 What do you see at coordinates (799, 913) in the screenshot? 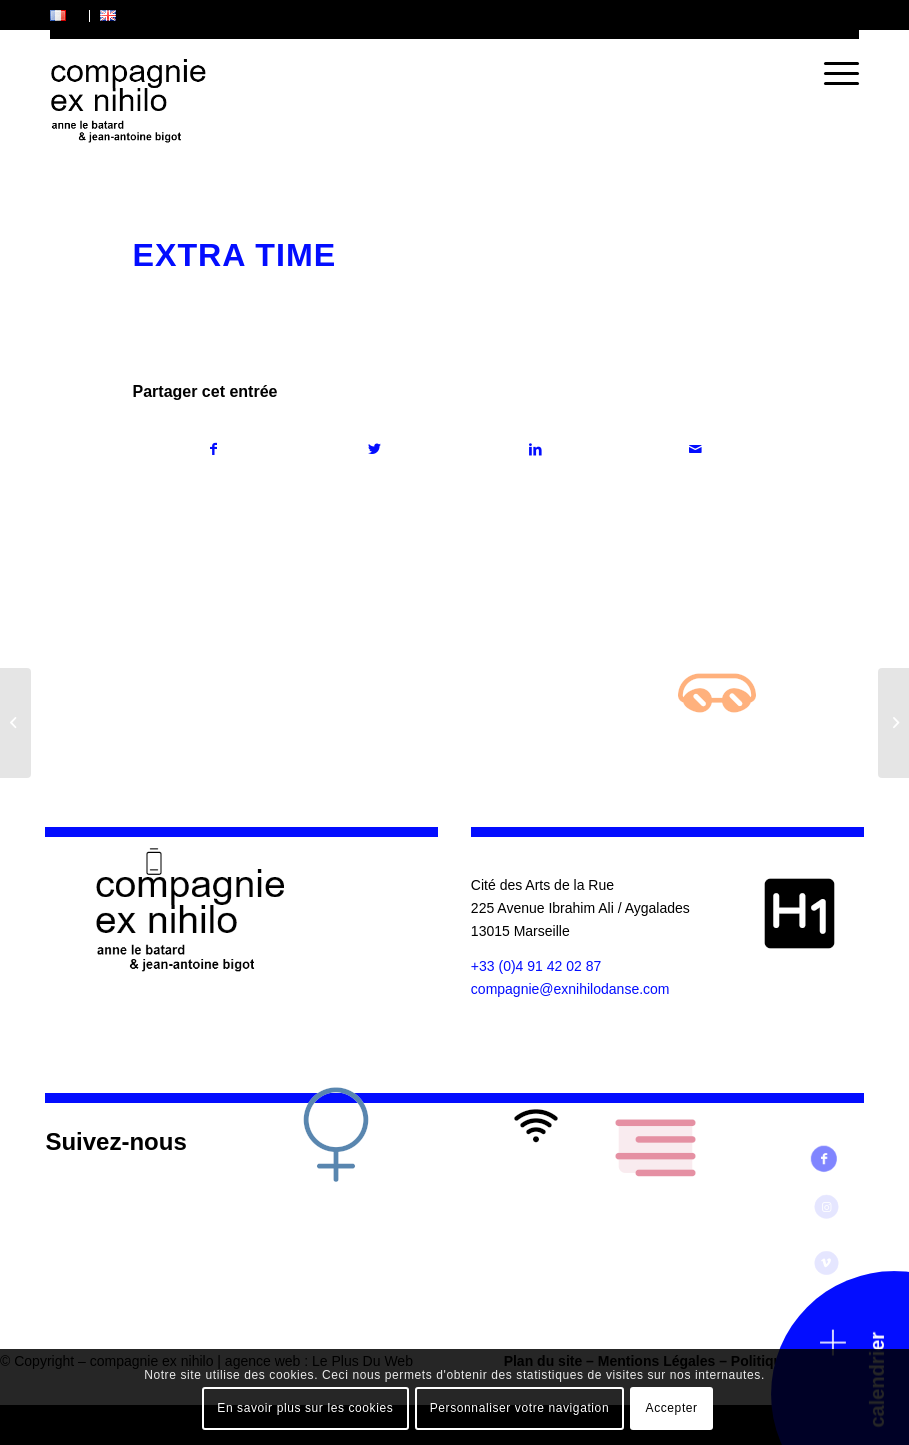
I see `format text as heading level 1` at bounding box center [799, 913].